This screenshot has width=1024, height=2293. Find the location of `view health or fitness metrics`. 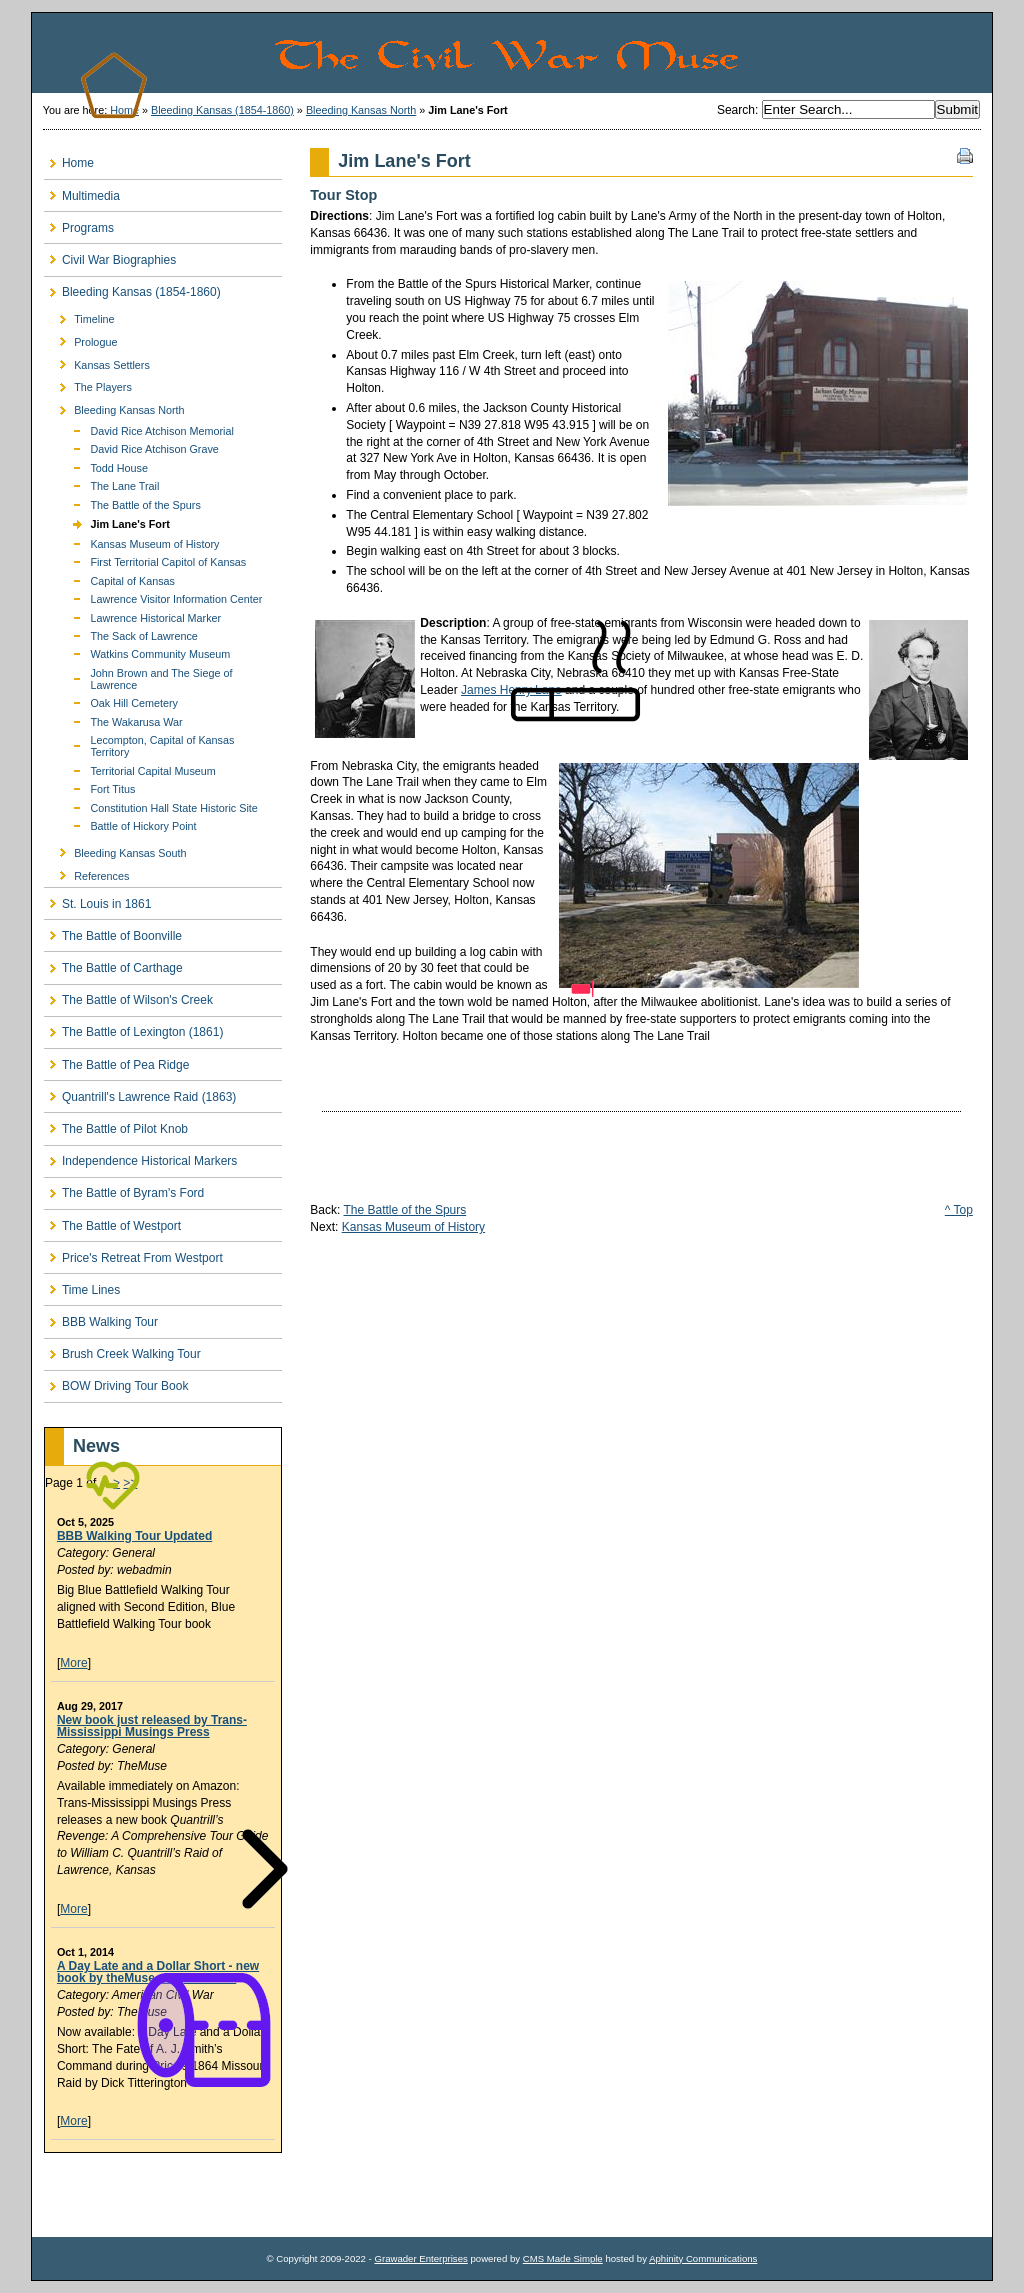

view health or fitness metrics is located at coordinates (113, 1483).